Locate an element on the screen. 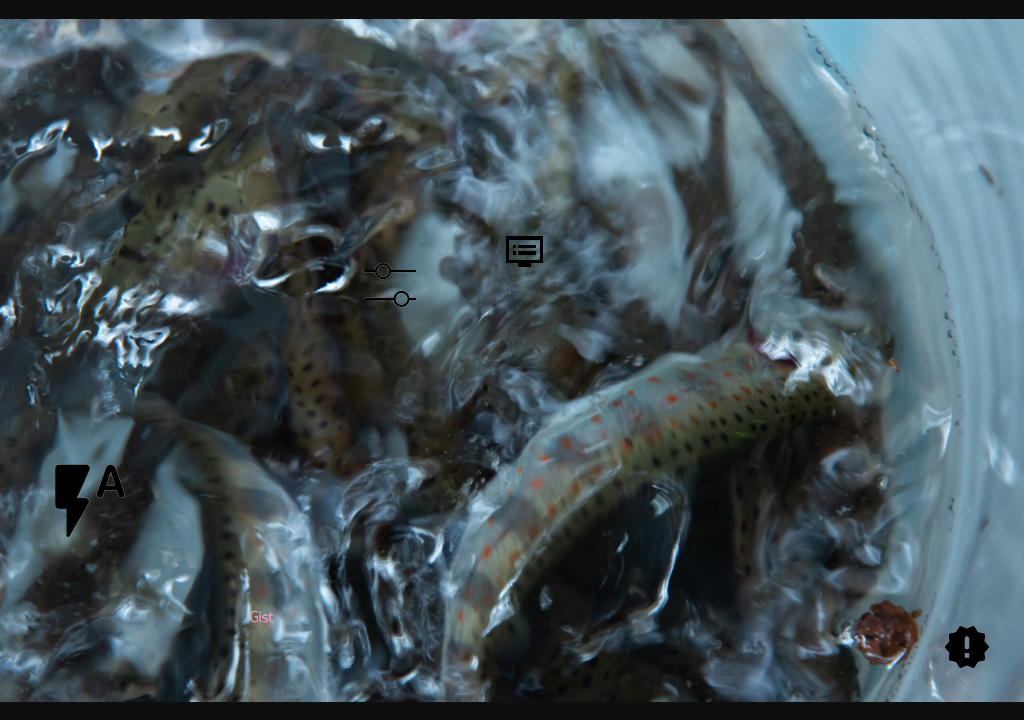 The height and width of the screenshot is (720, 1024). adjust settings or preferences is located at coordinates (390, 285).